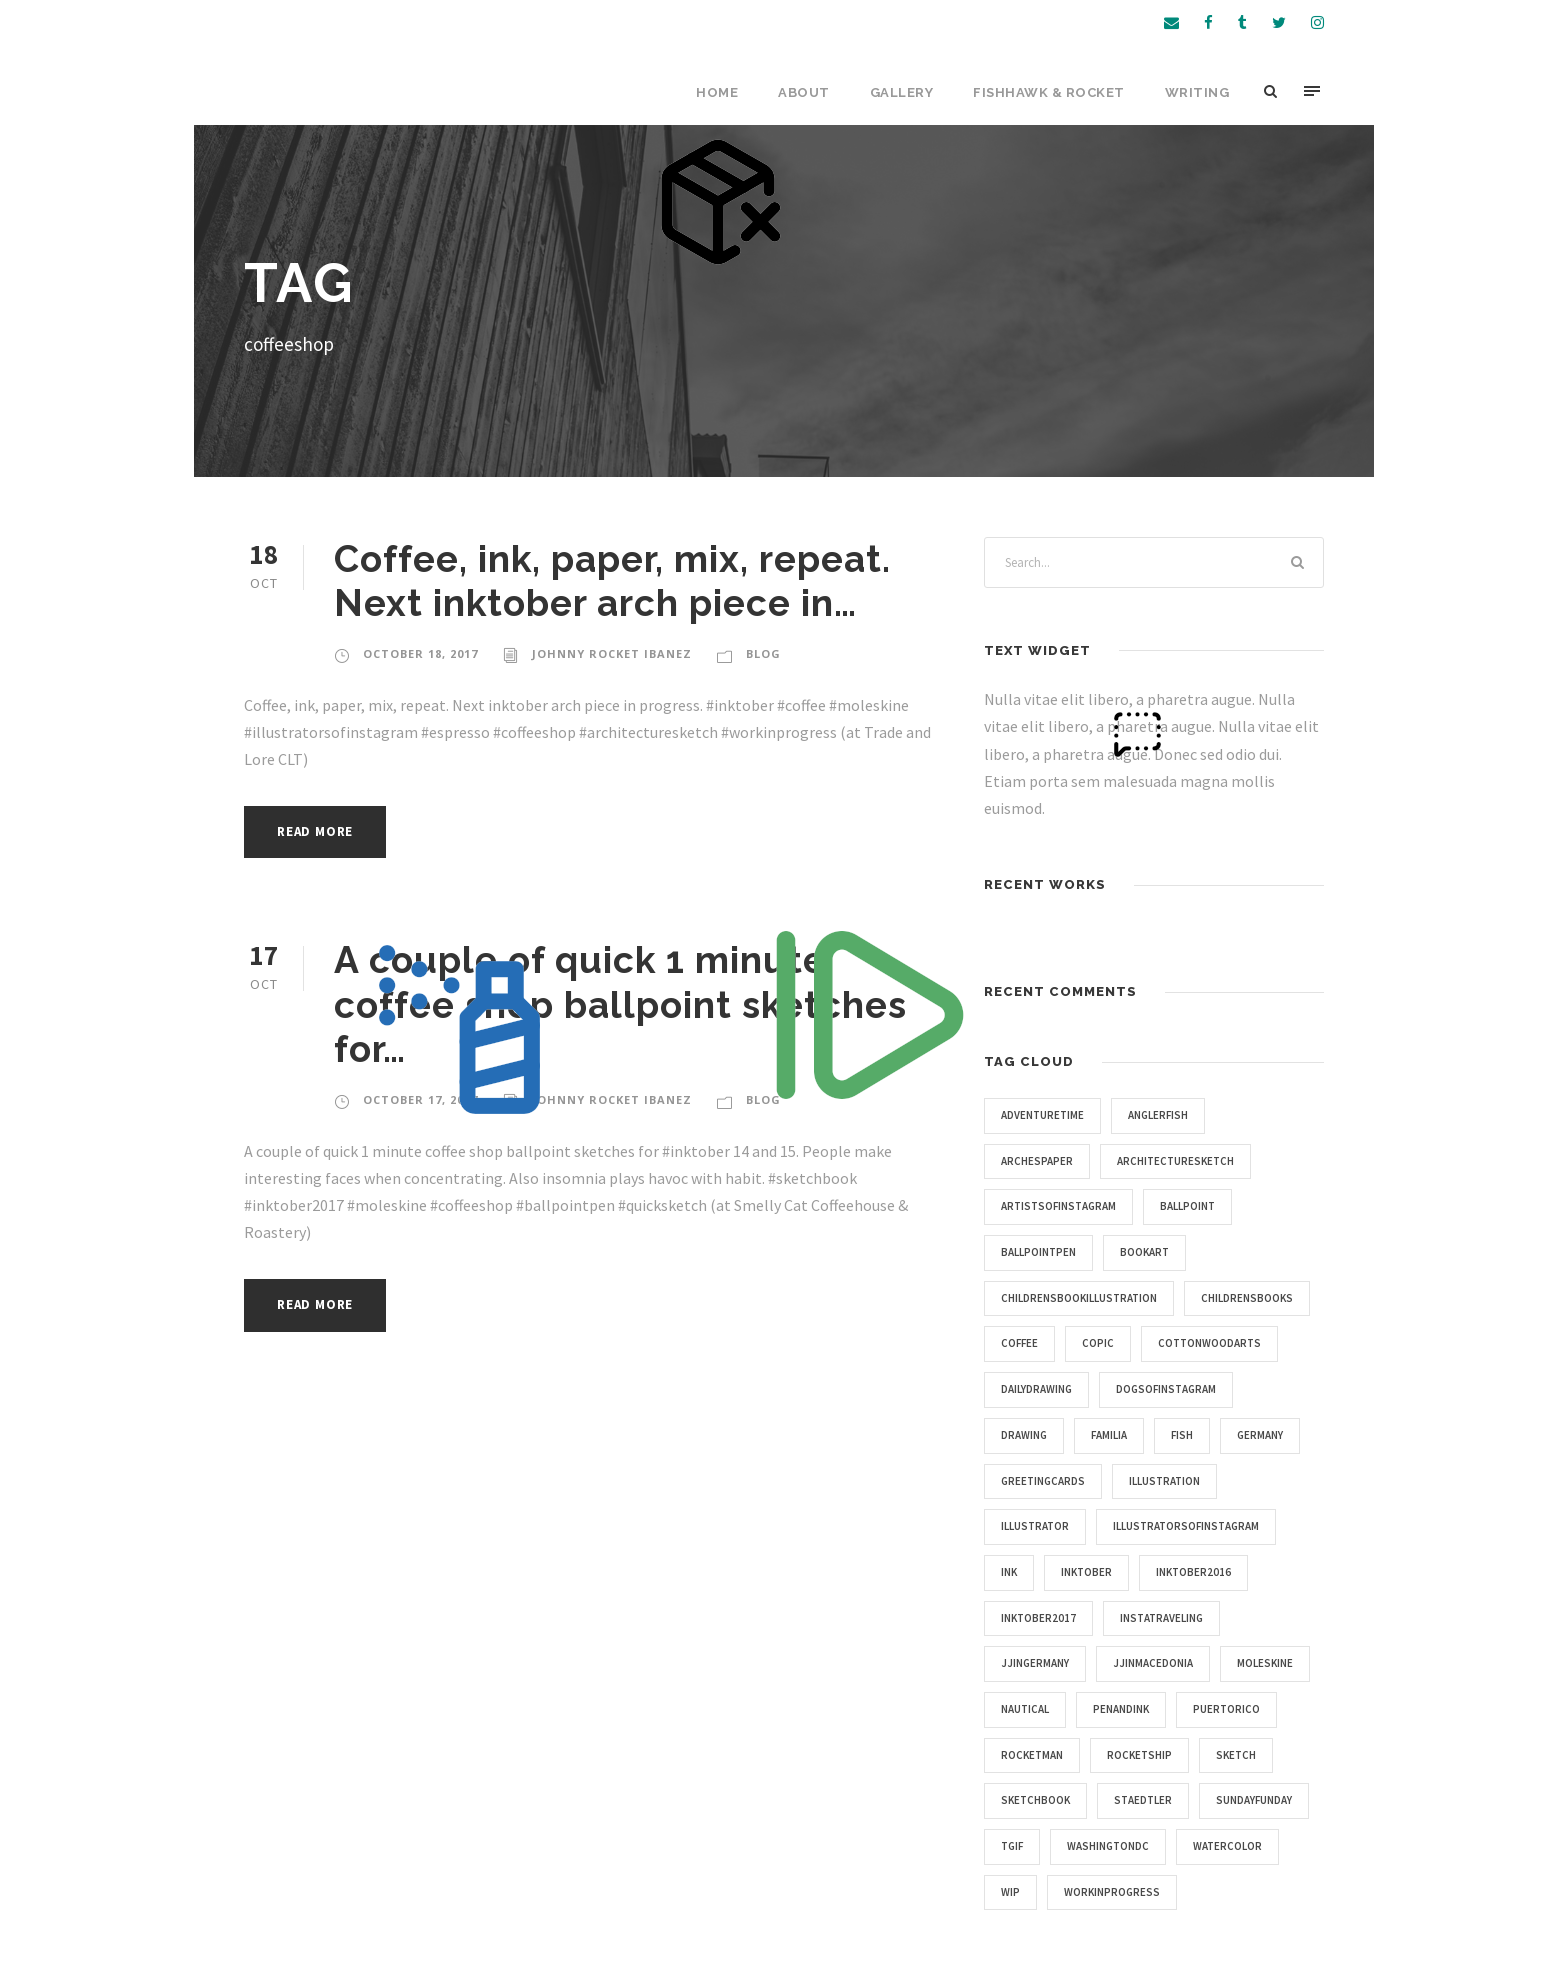  Describe the element at coordinates (459, 1025) in the screenshot. I see `access spray or paint tools` at that location.